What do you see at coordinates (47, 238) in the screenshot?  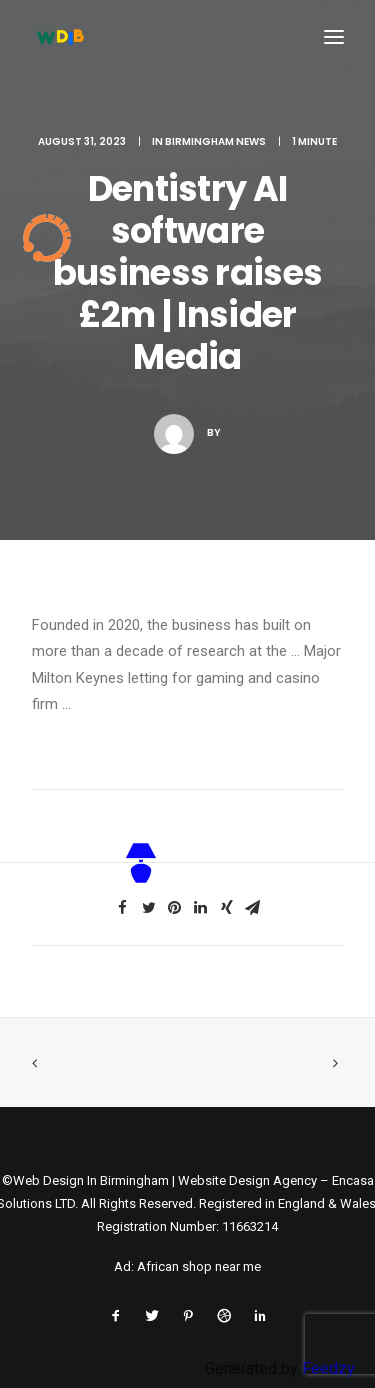 I see `view performance or speed metrics` at bounding box center [47, 238].